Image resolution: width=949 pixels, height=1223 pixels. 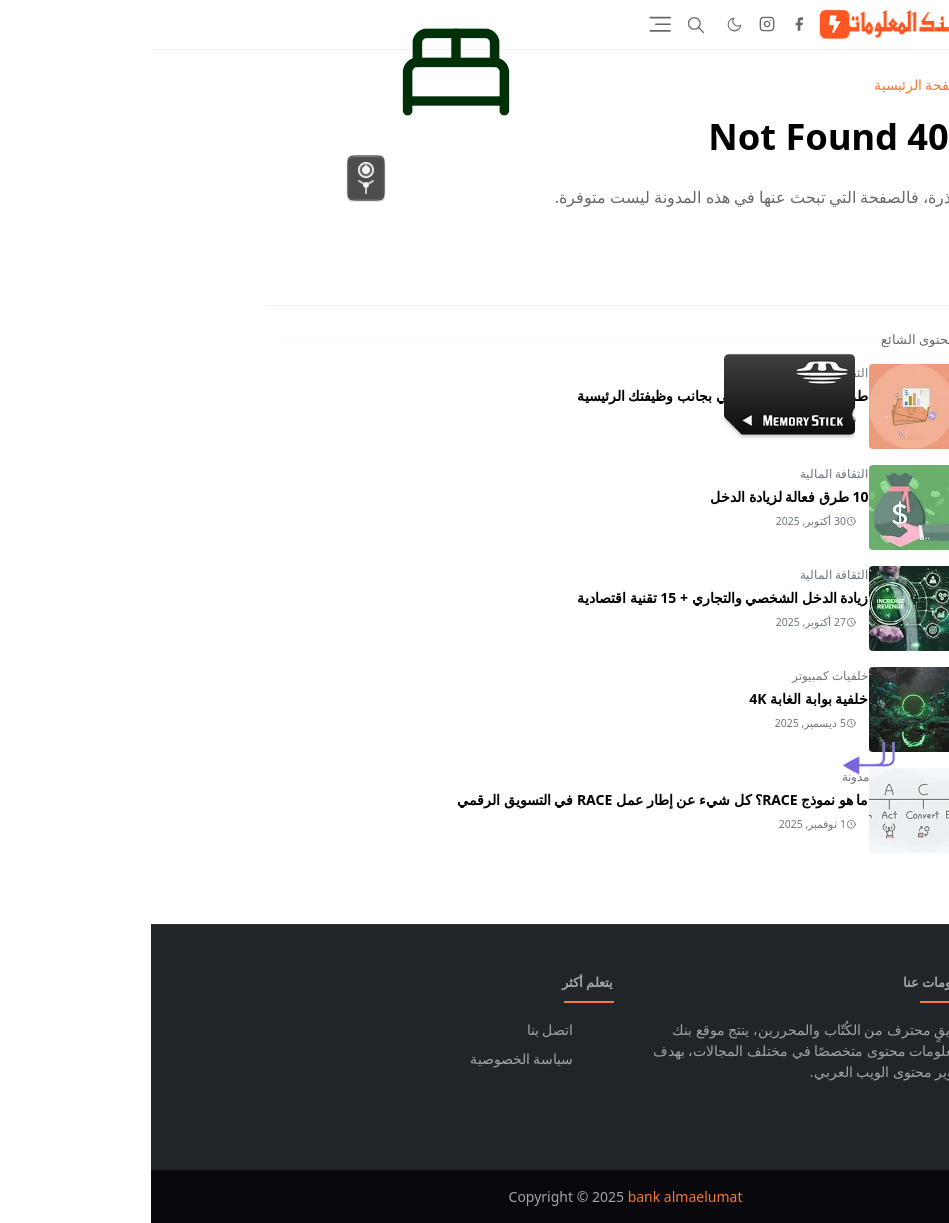 What do you see at coordinates (789, 395) in the screenshot?
I see `access memory stick storage device` at bounding box center [789, 395].